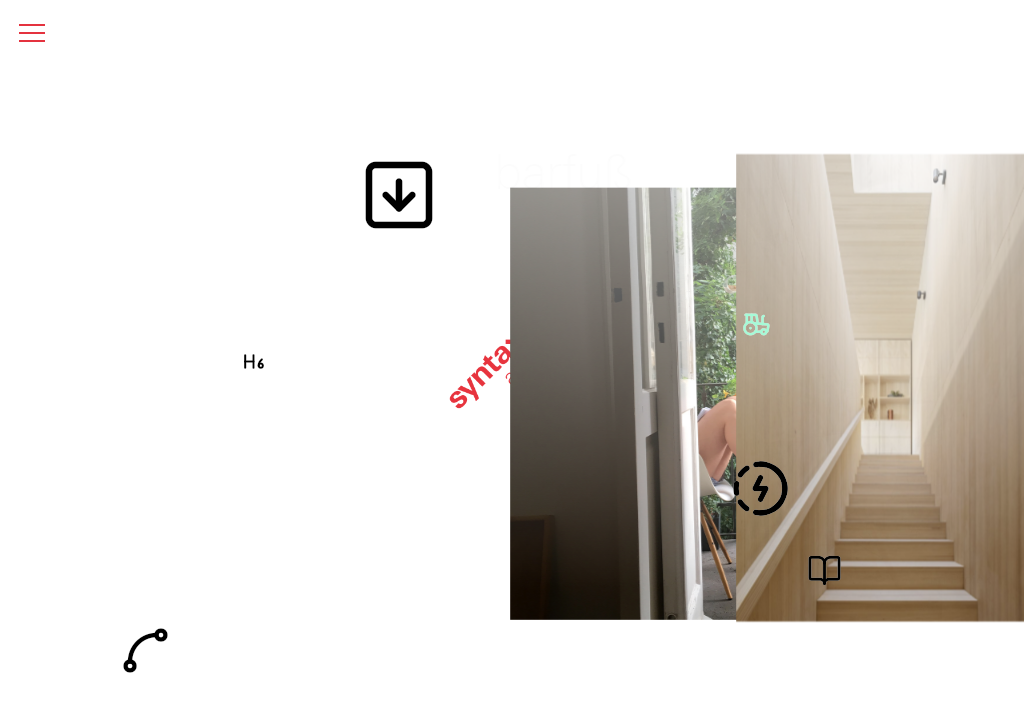 This screenshot has width=1024, height=720. What do you see at coordinates (253, 361) in the screenshot?
I see `format text as heading level 6` at bounding box center [253, 361].